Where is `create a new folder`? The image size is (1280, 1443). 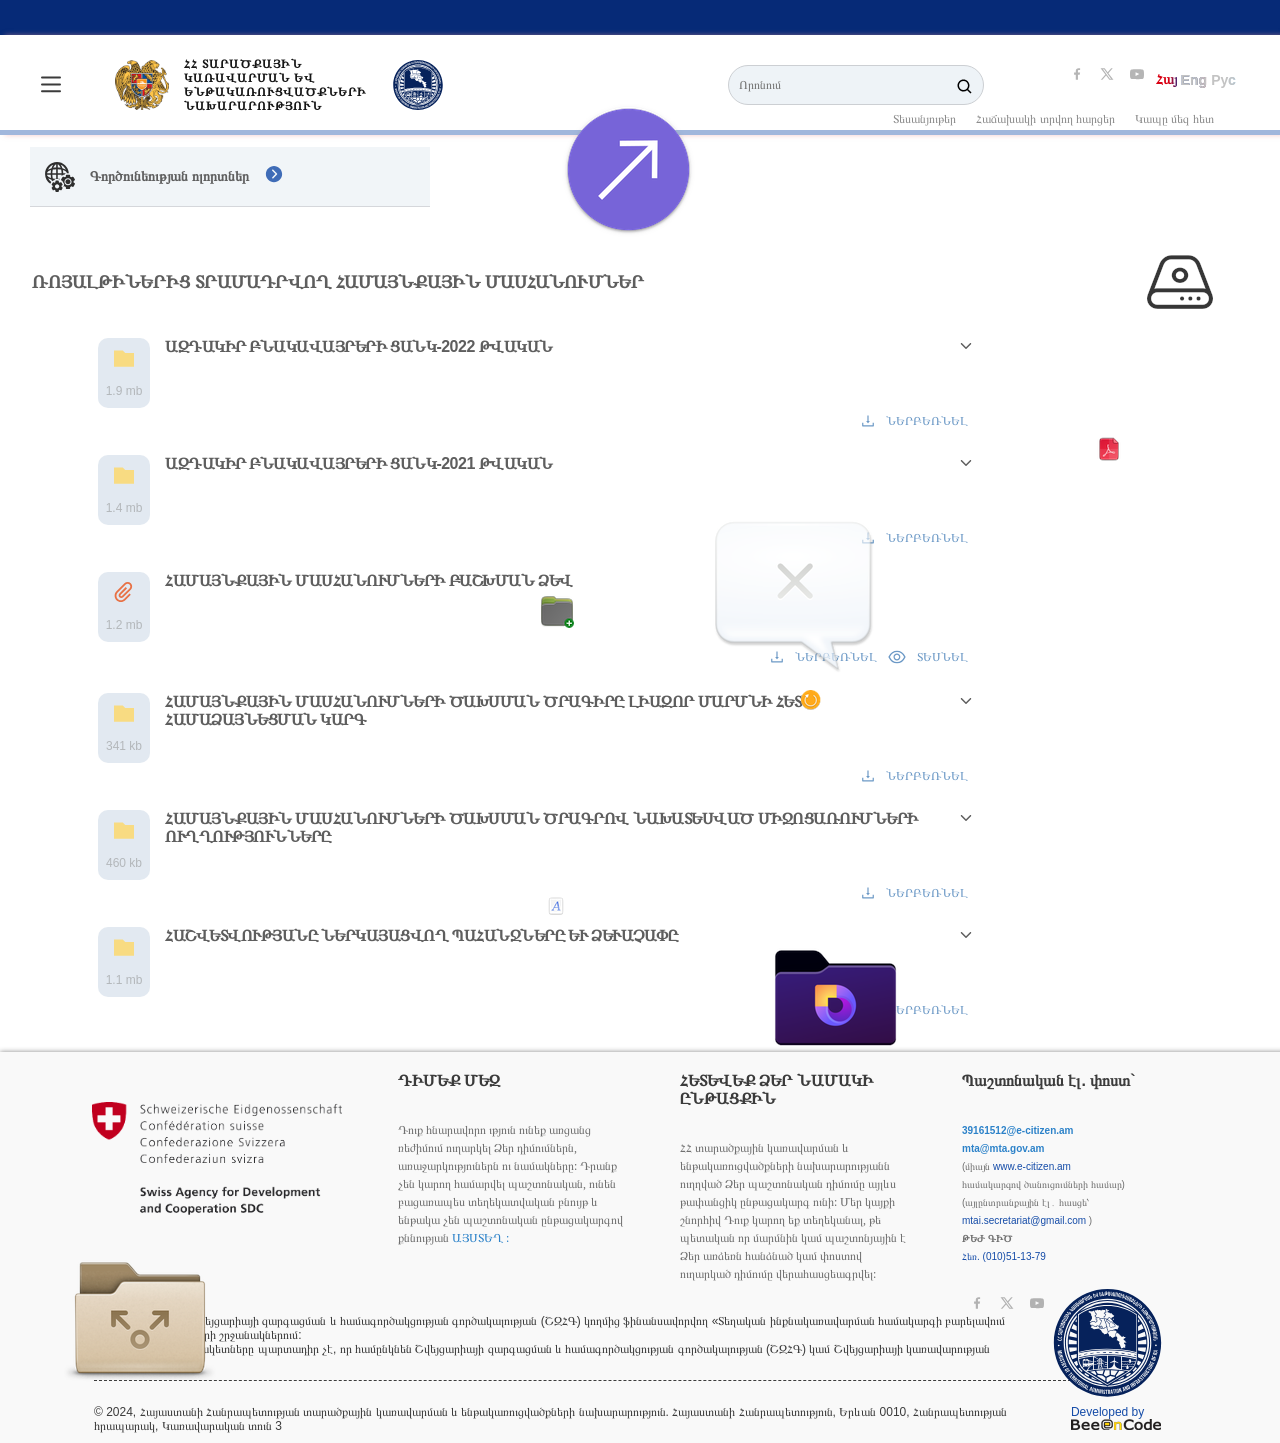
create a new folder is located at coordinates (557, 611).